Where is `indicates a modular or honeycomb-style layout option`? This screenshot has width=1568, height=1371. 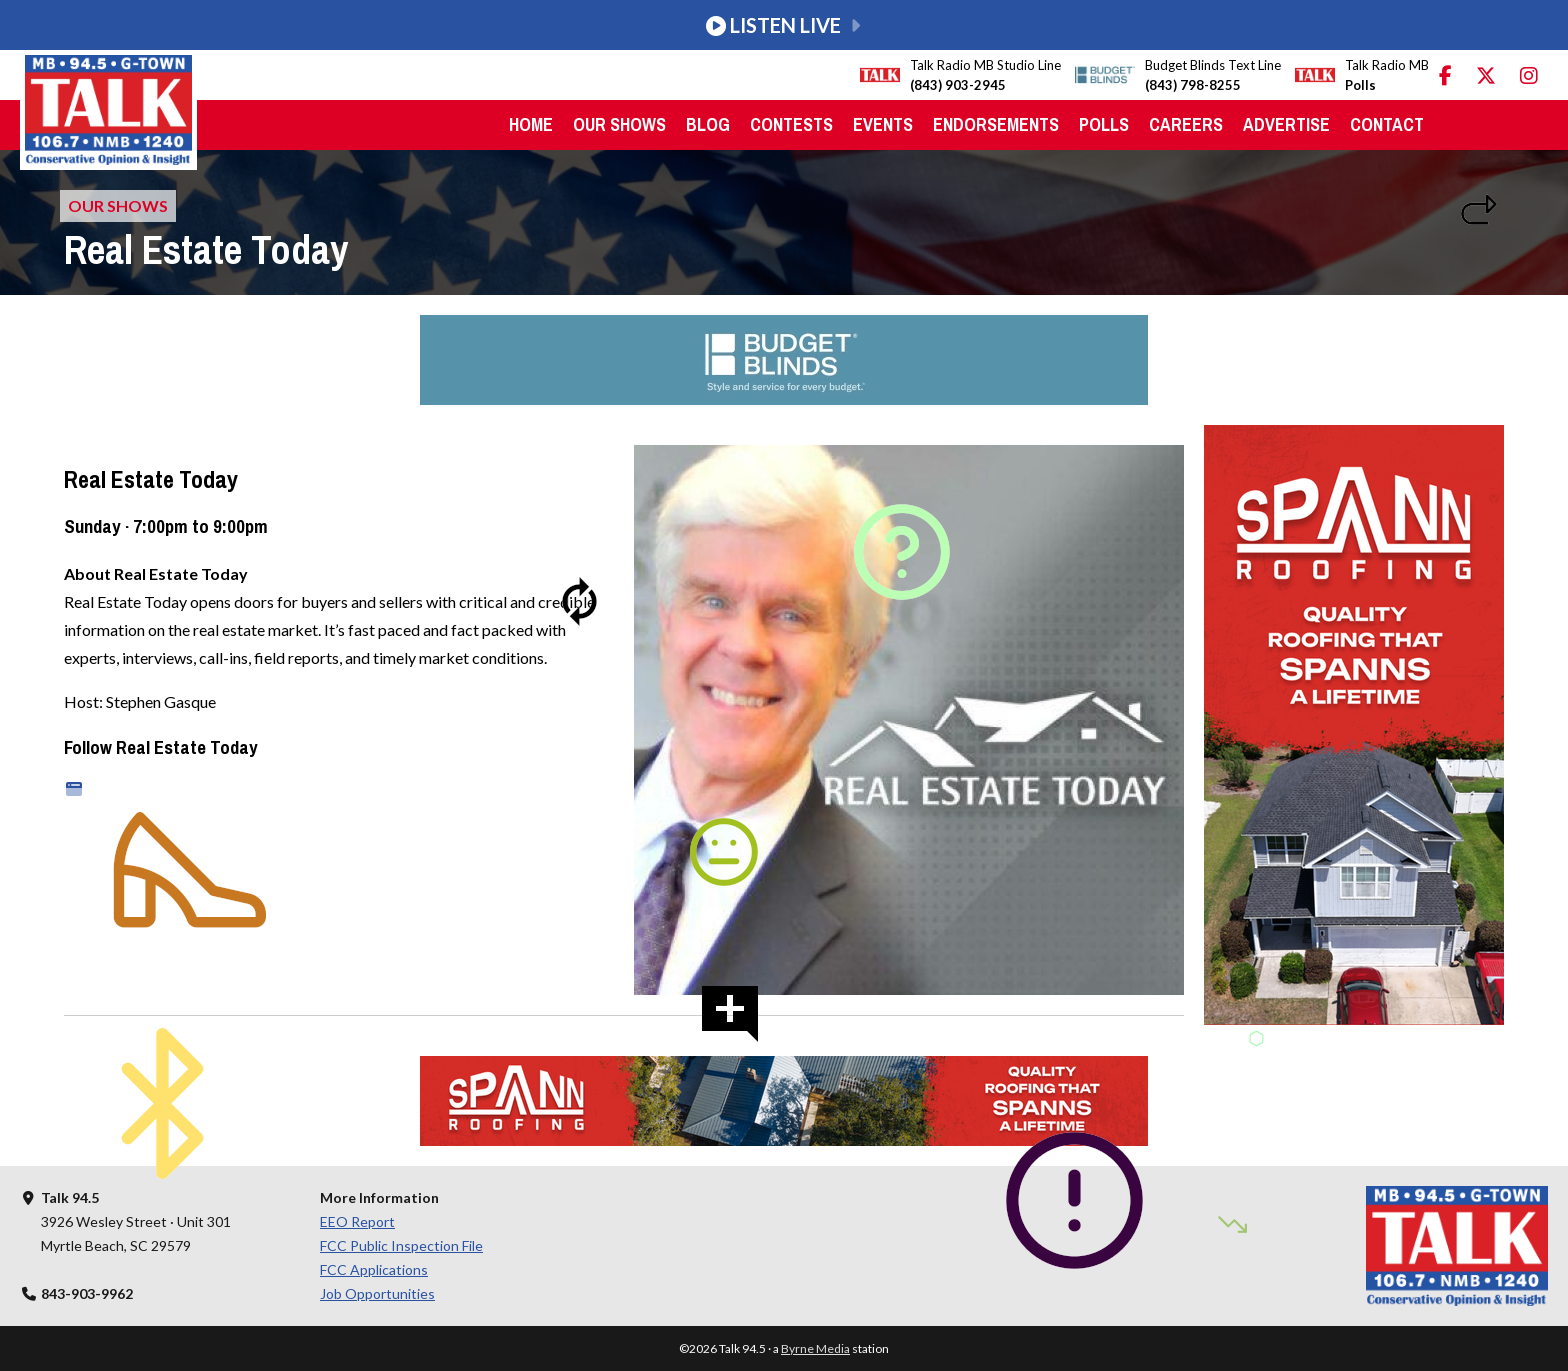 indicates a modular or honeycomb-style layout option is located at coordinates (1256, 1038).